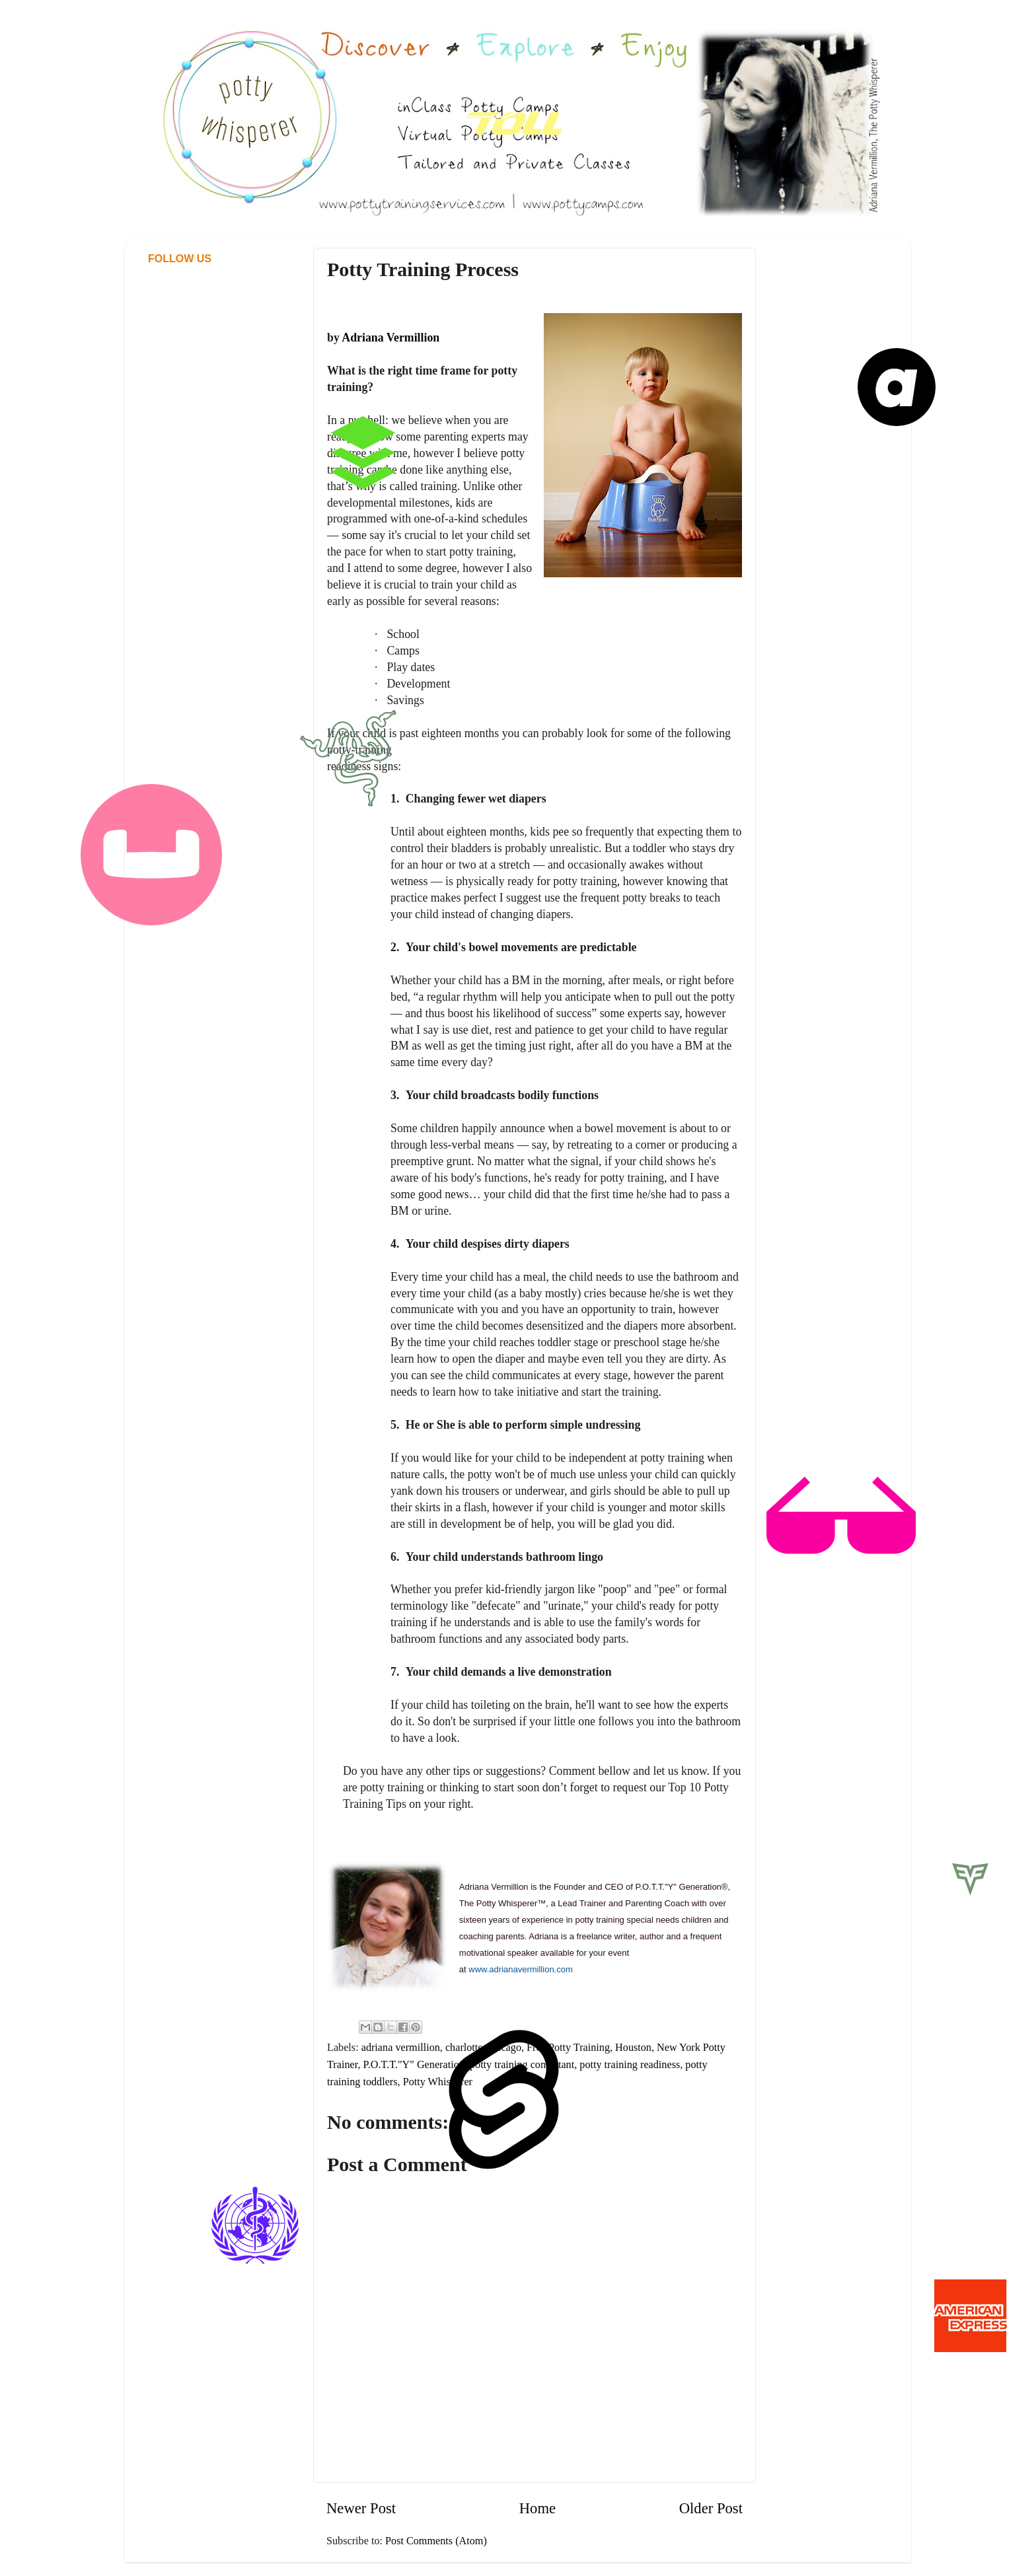 The width and height of the screenshot is (1036, 2576). I want to click on open the AirAsia app, so click(897, 387).